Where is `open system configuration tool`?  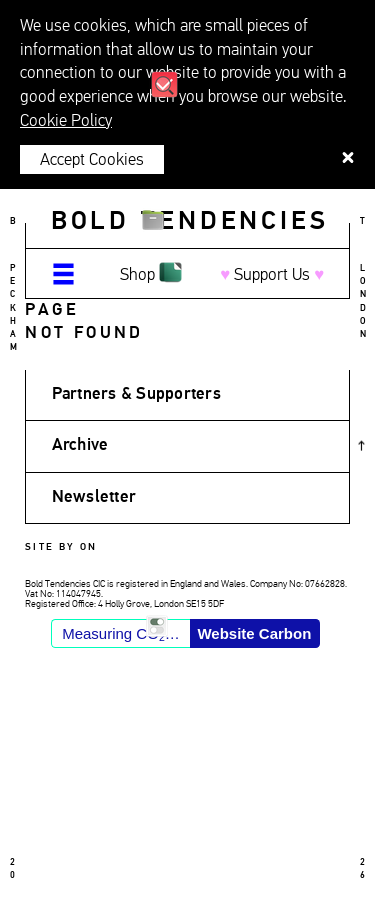 open system configuration tool is located at coordinates (164, 84).